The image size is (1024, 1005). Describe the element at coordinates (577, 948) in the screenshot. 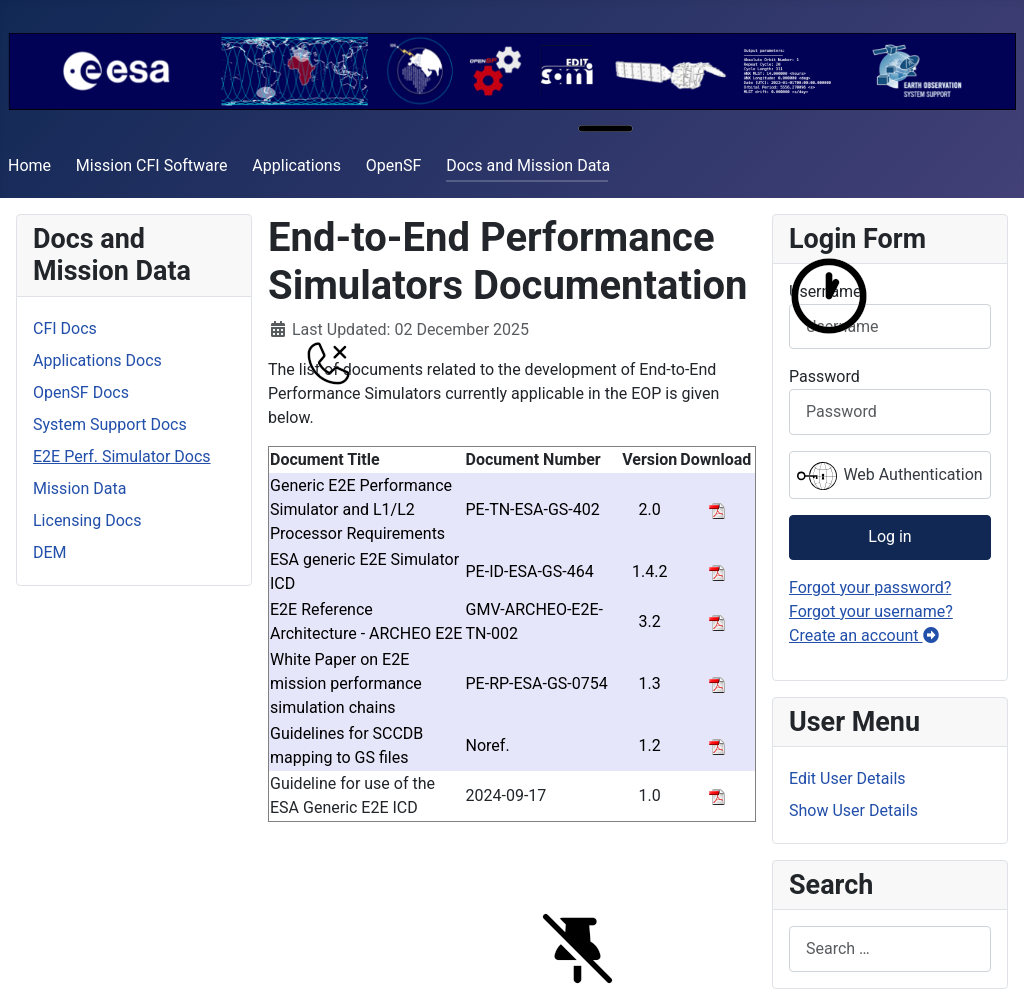

I see `unpin this item` at that location.